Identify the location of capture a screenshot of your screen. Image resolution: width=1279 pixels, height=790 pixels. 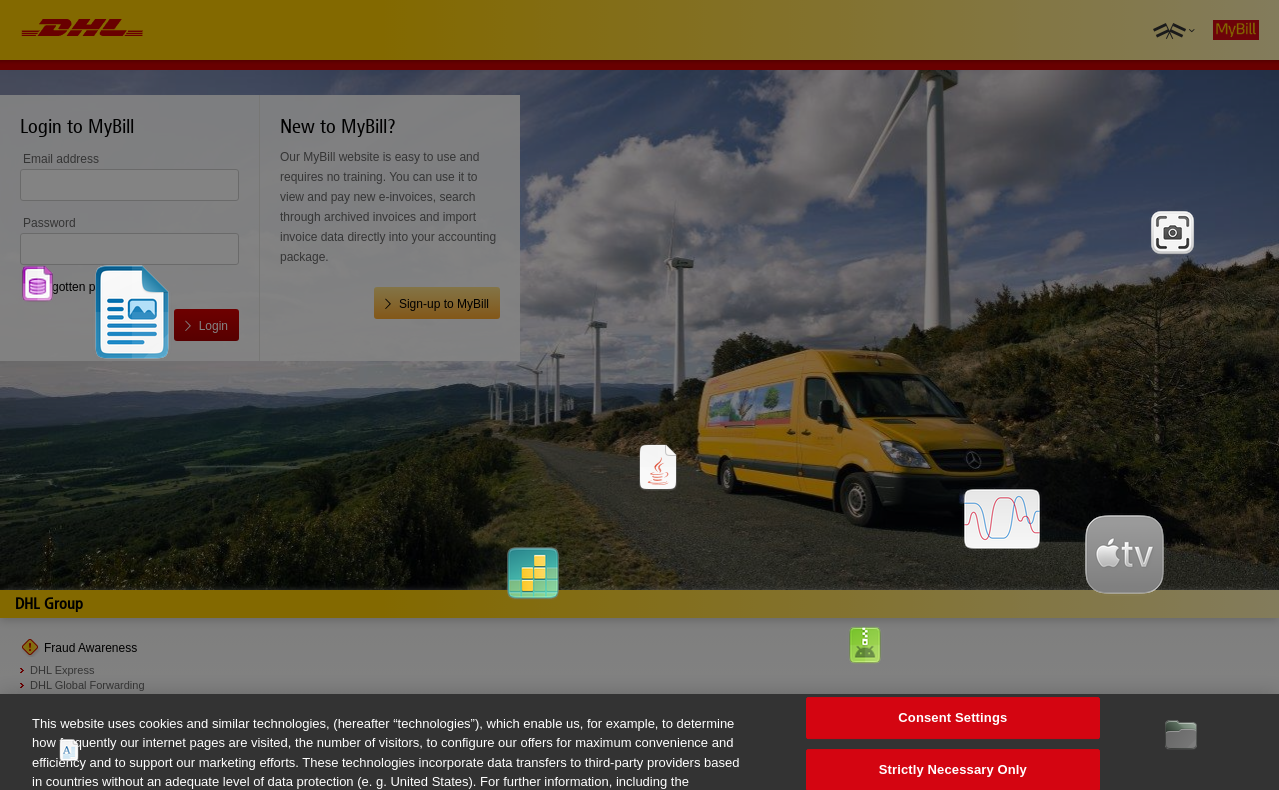
(1172, 232).